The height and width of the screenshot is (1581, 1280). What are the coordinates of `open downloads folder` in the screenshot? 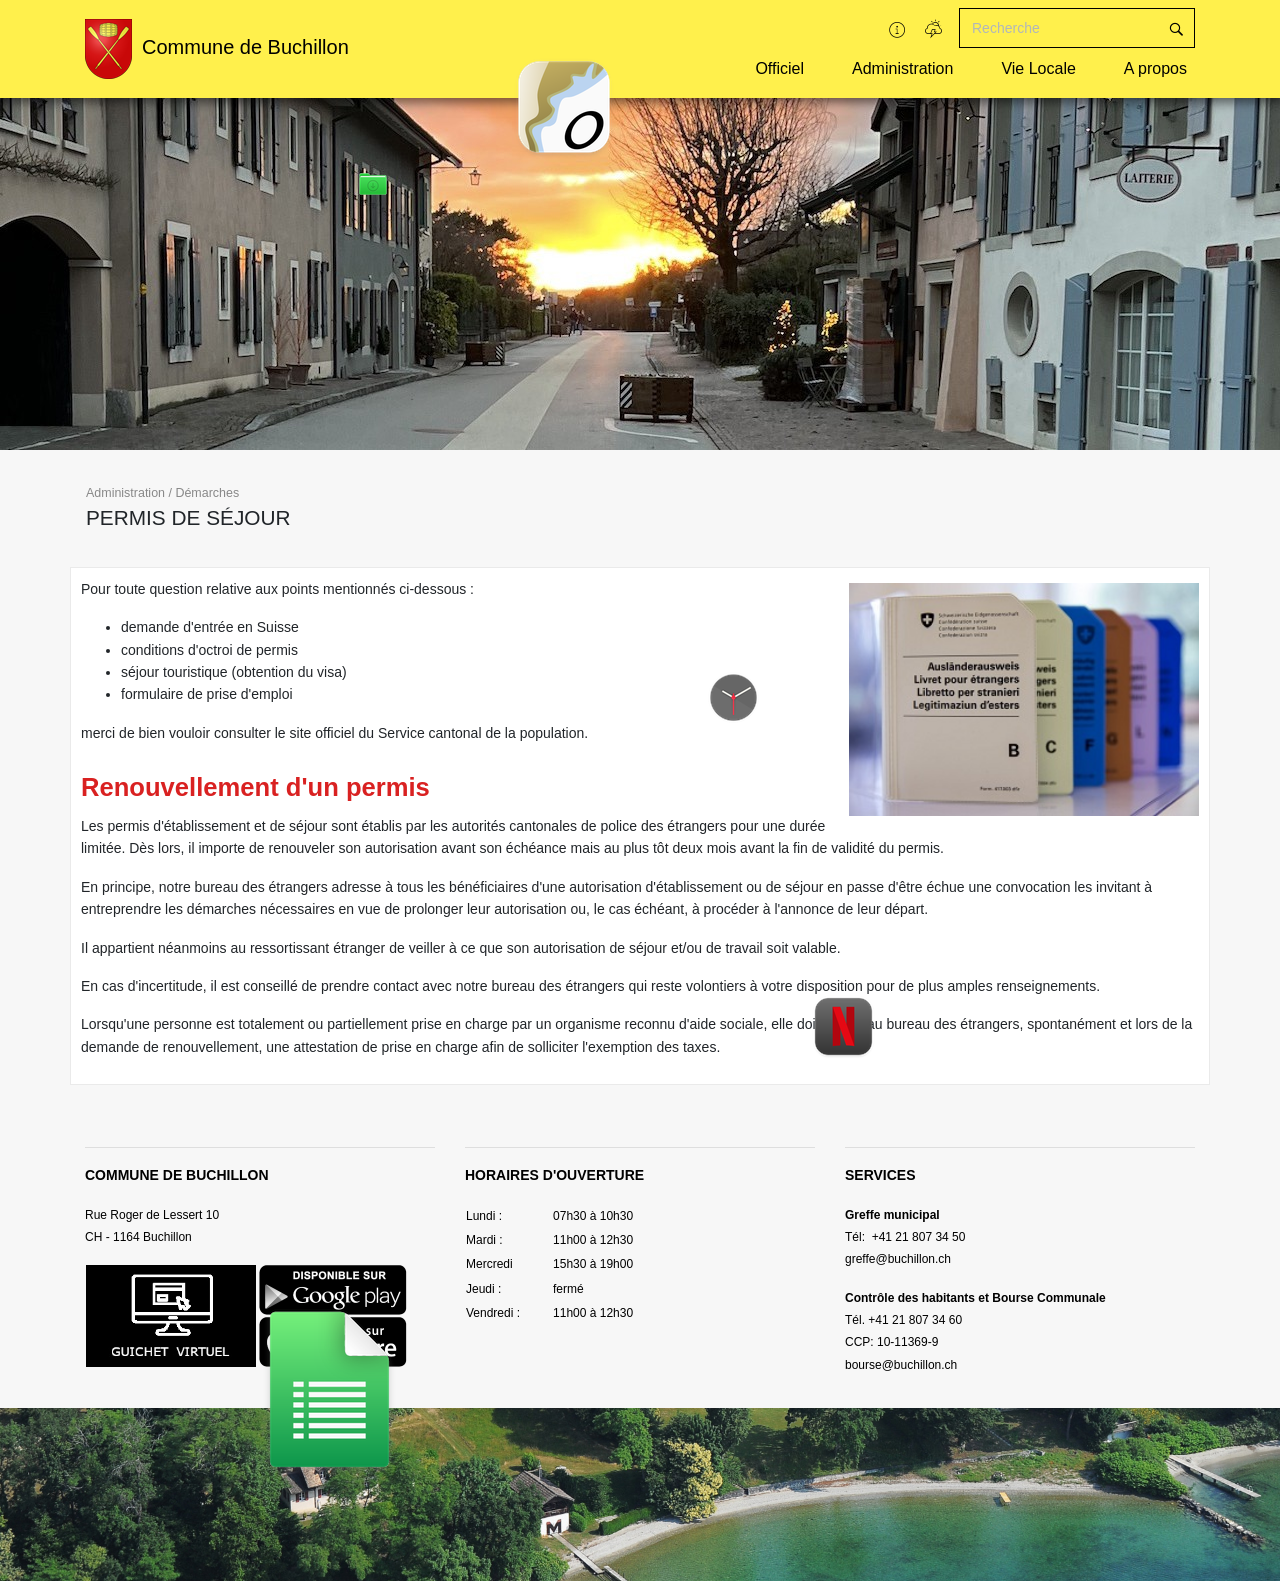 It's located at (373, 184).